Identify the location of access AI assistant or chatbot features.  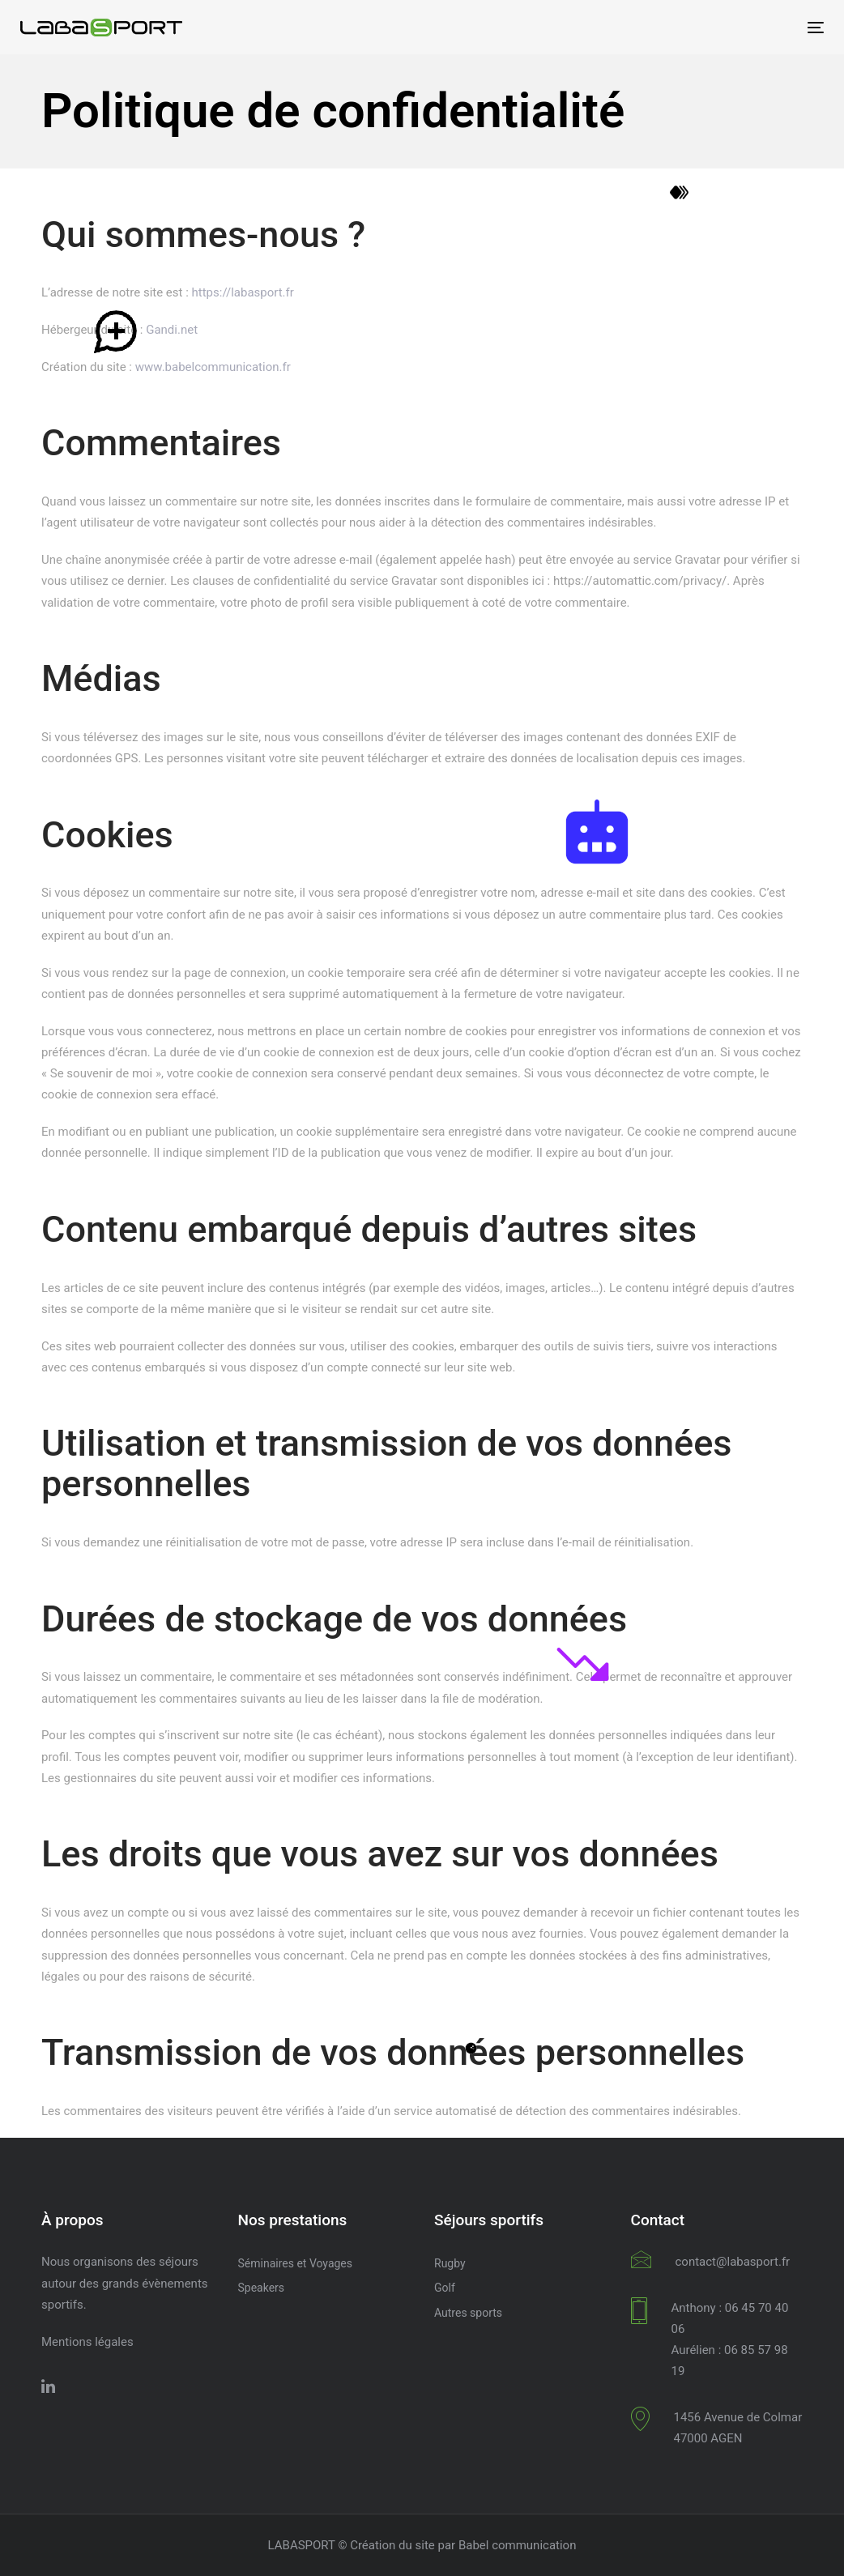
(597, 835).